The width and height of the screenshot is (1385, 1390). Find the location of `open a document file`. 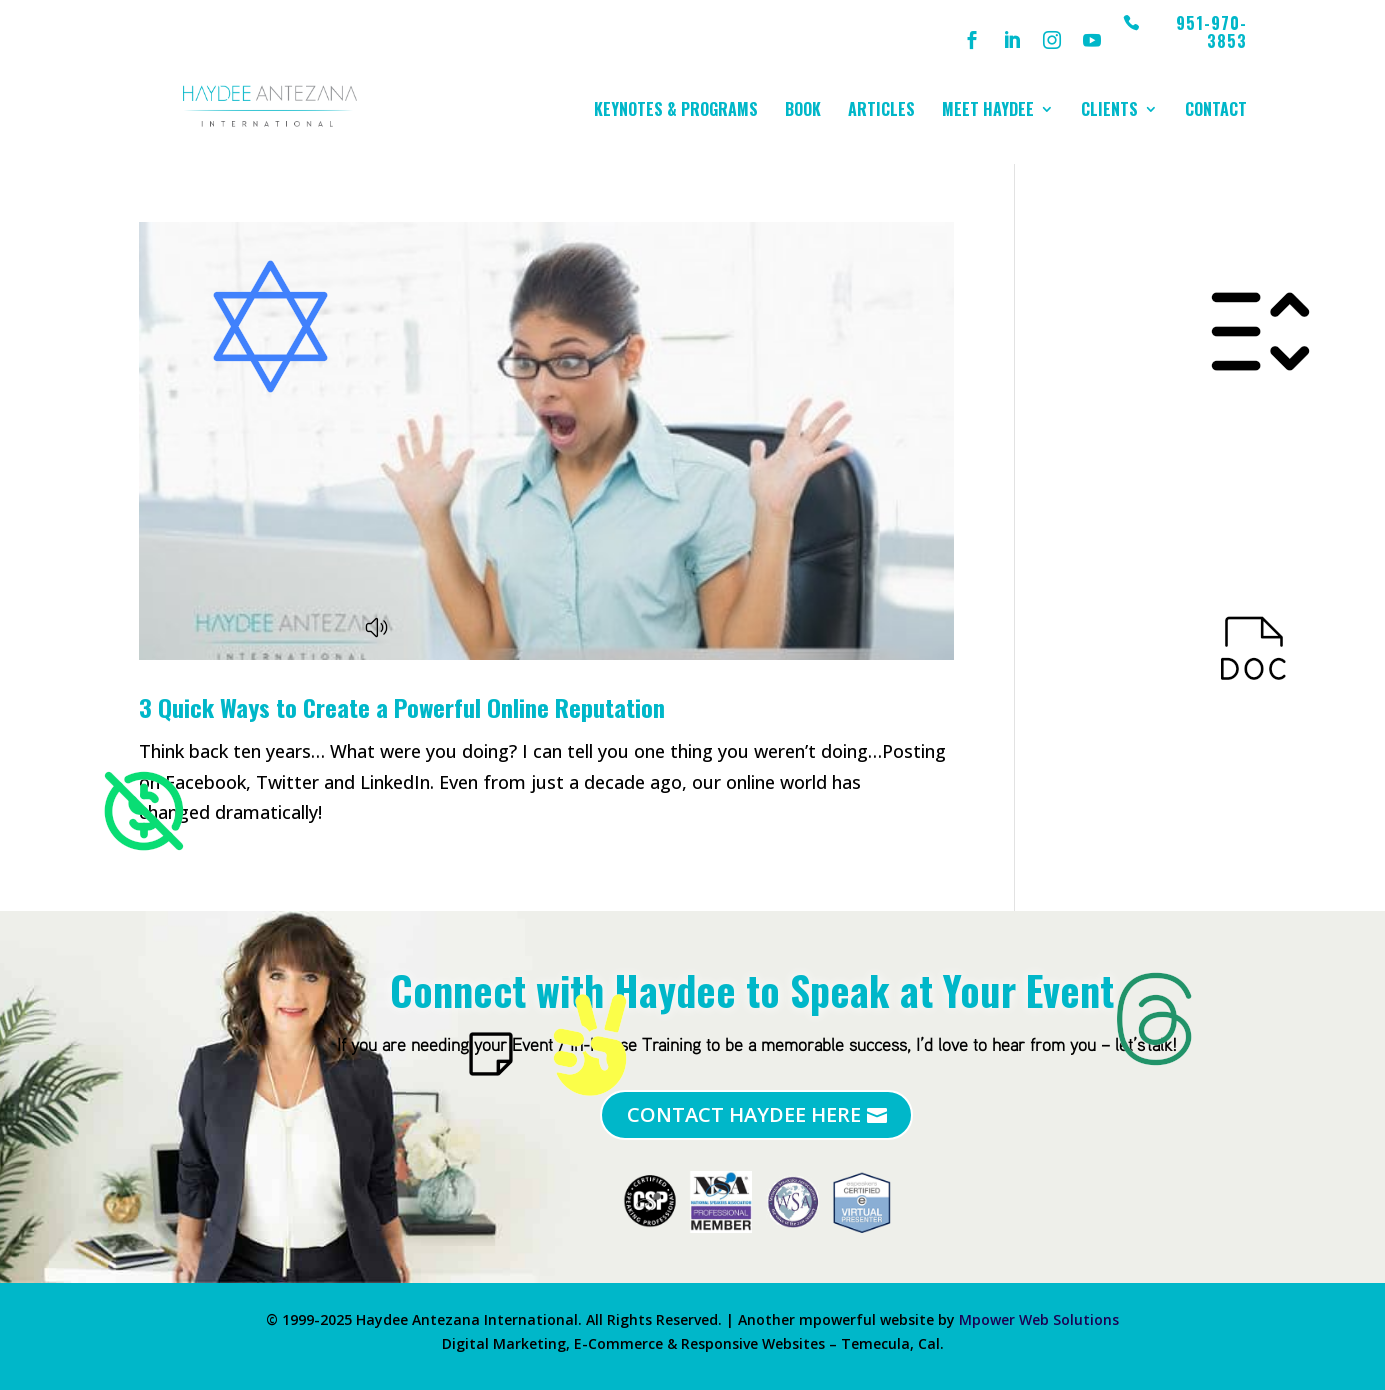

open a document file is located at coordinates (1254, 651).